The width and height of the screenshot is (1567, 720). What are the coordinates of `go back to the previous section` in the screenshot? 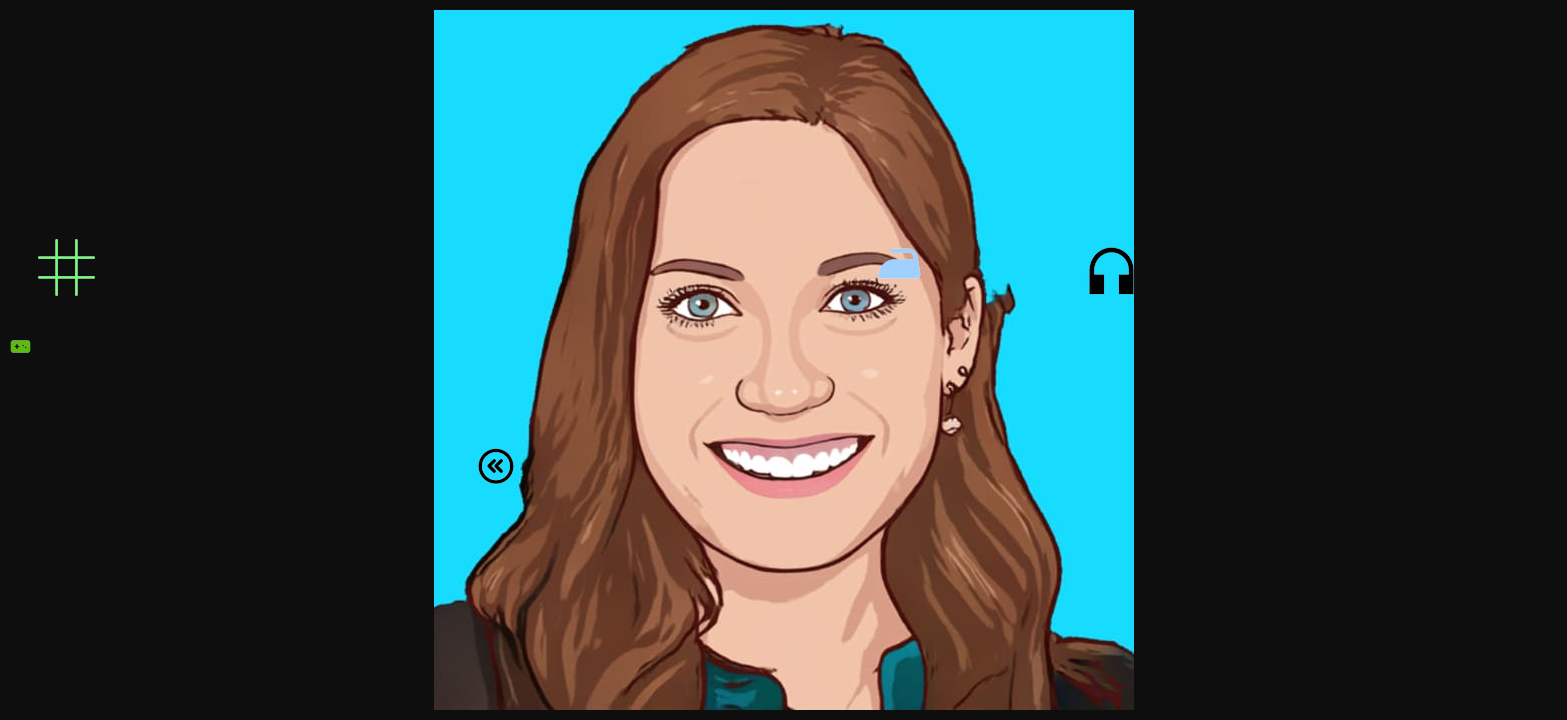 It's located at (496, 466).